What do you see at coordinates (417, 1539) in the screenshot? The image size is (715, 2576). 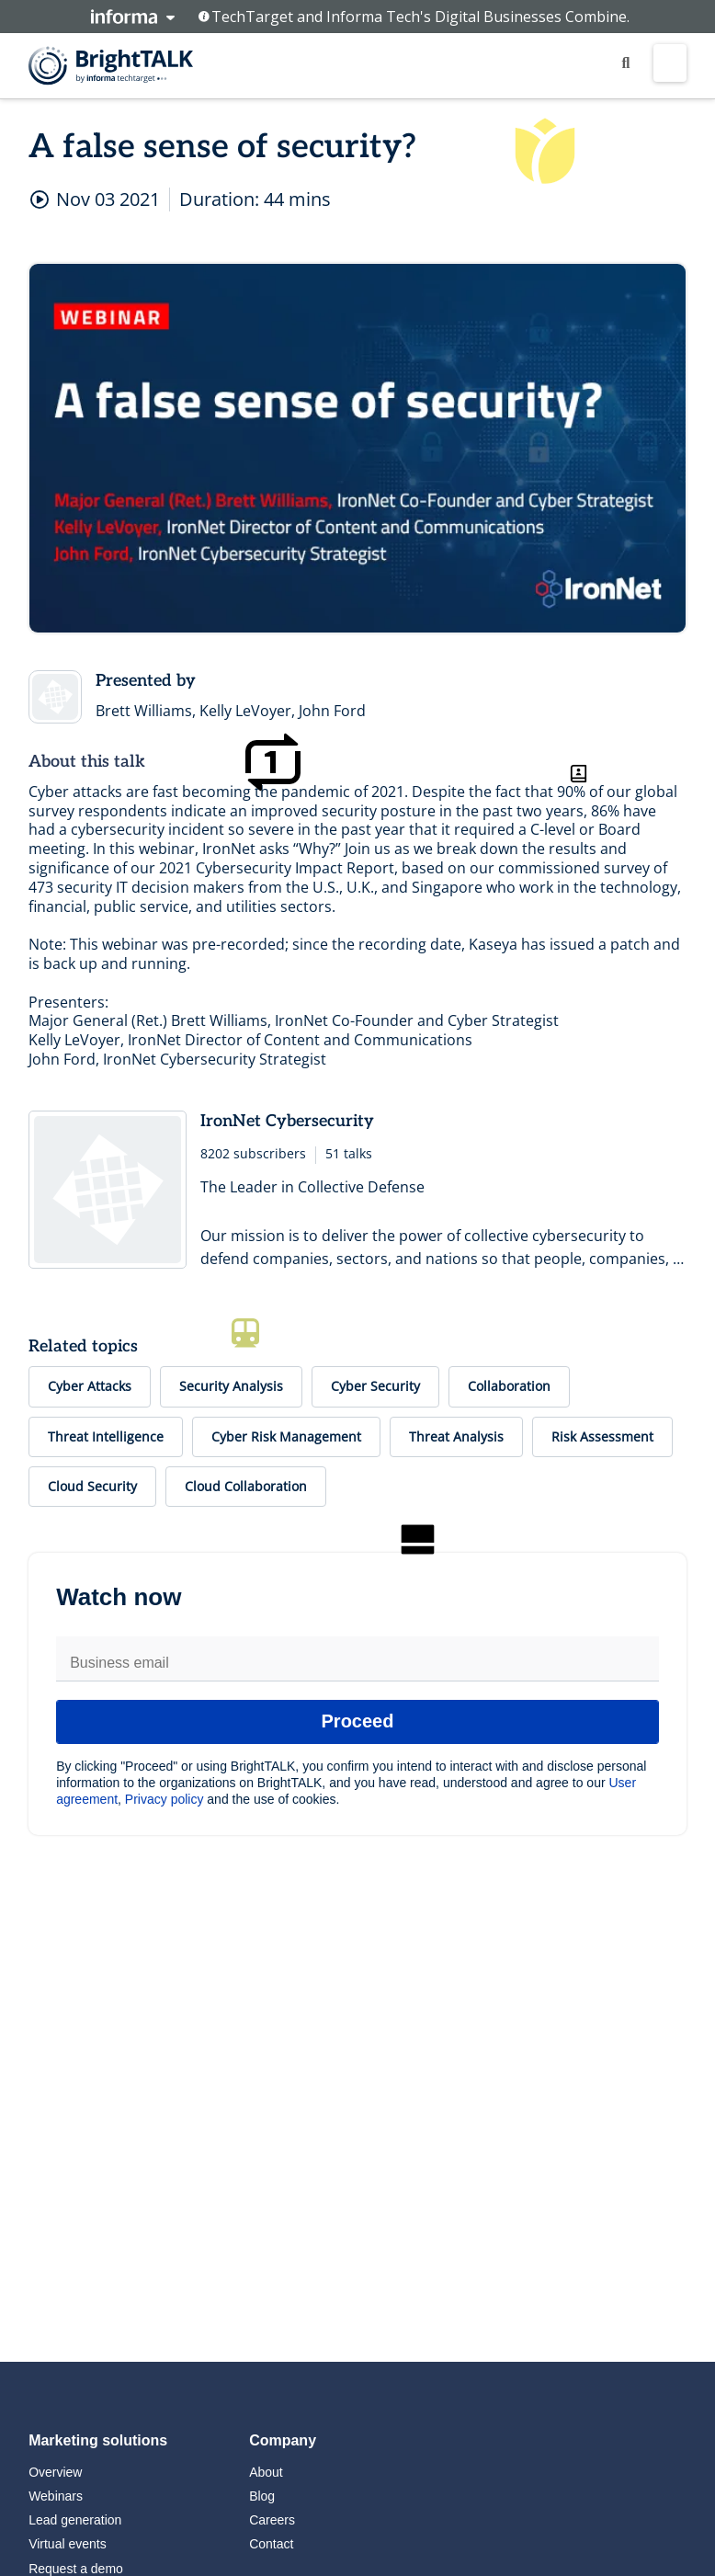 I see `switch to bottom panel layout` at bounding box center [417, 1539].